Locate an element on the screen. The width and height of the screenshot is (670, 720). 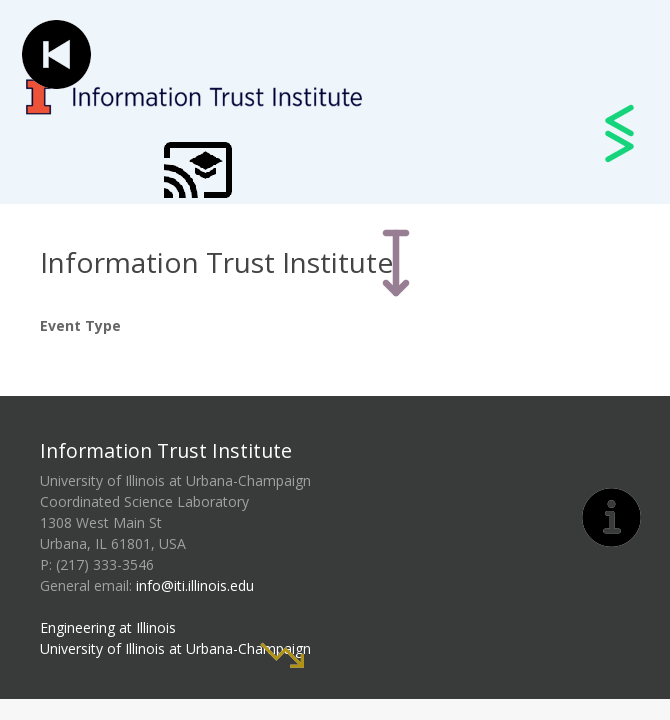
download to bottom or end of list is located at coordinates (396, 263).